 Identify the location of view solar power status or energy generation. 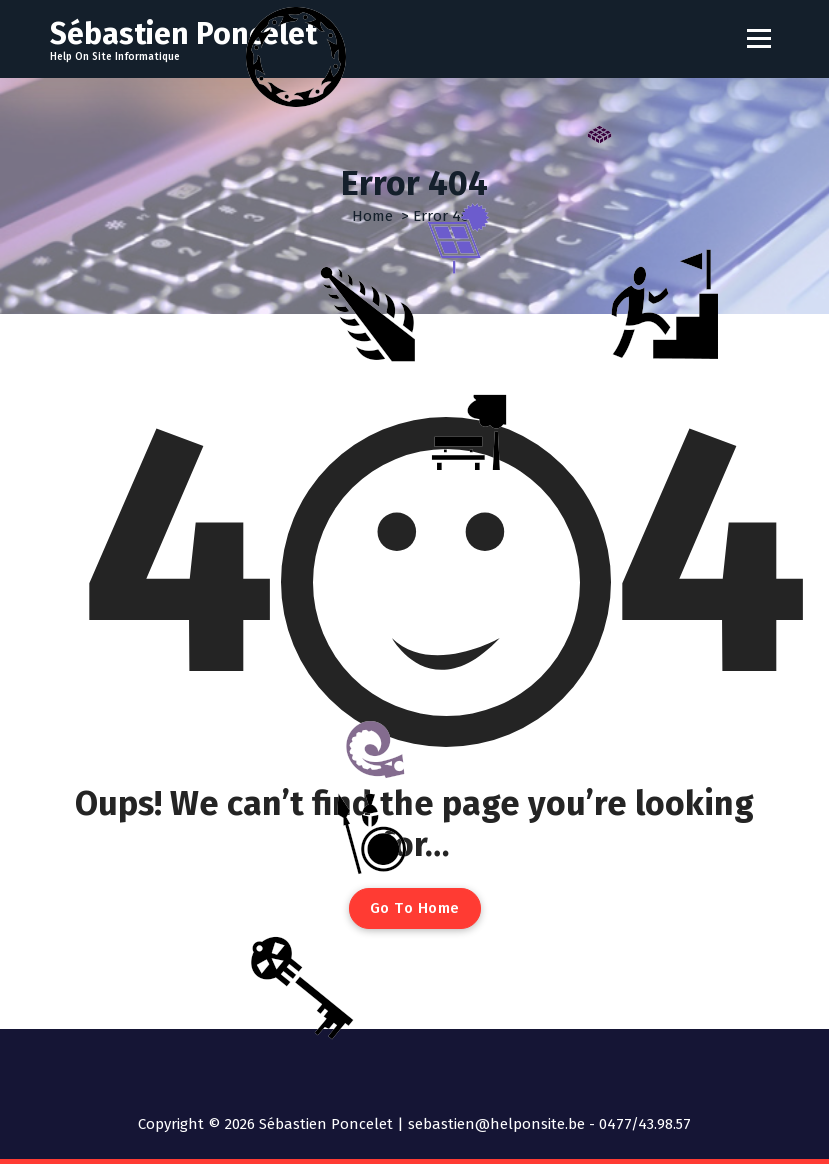
(458, 238).